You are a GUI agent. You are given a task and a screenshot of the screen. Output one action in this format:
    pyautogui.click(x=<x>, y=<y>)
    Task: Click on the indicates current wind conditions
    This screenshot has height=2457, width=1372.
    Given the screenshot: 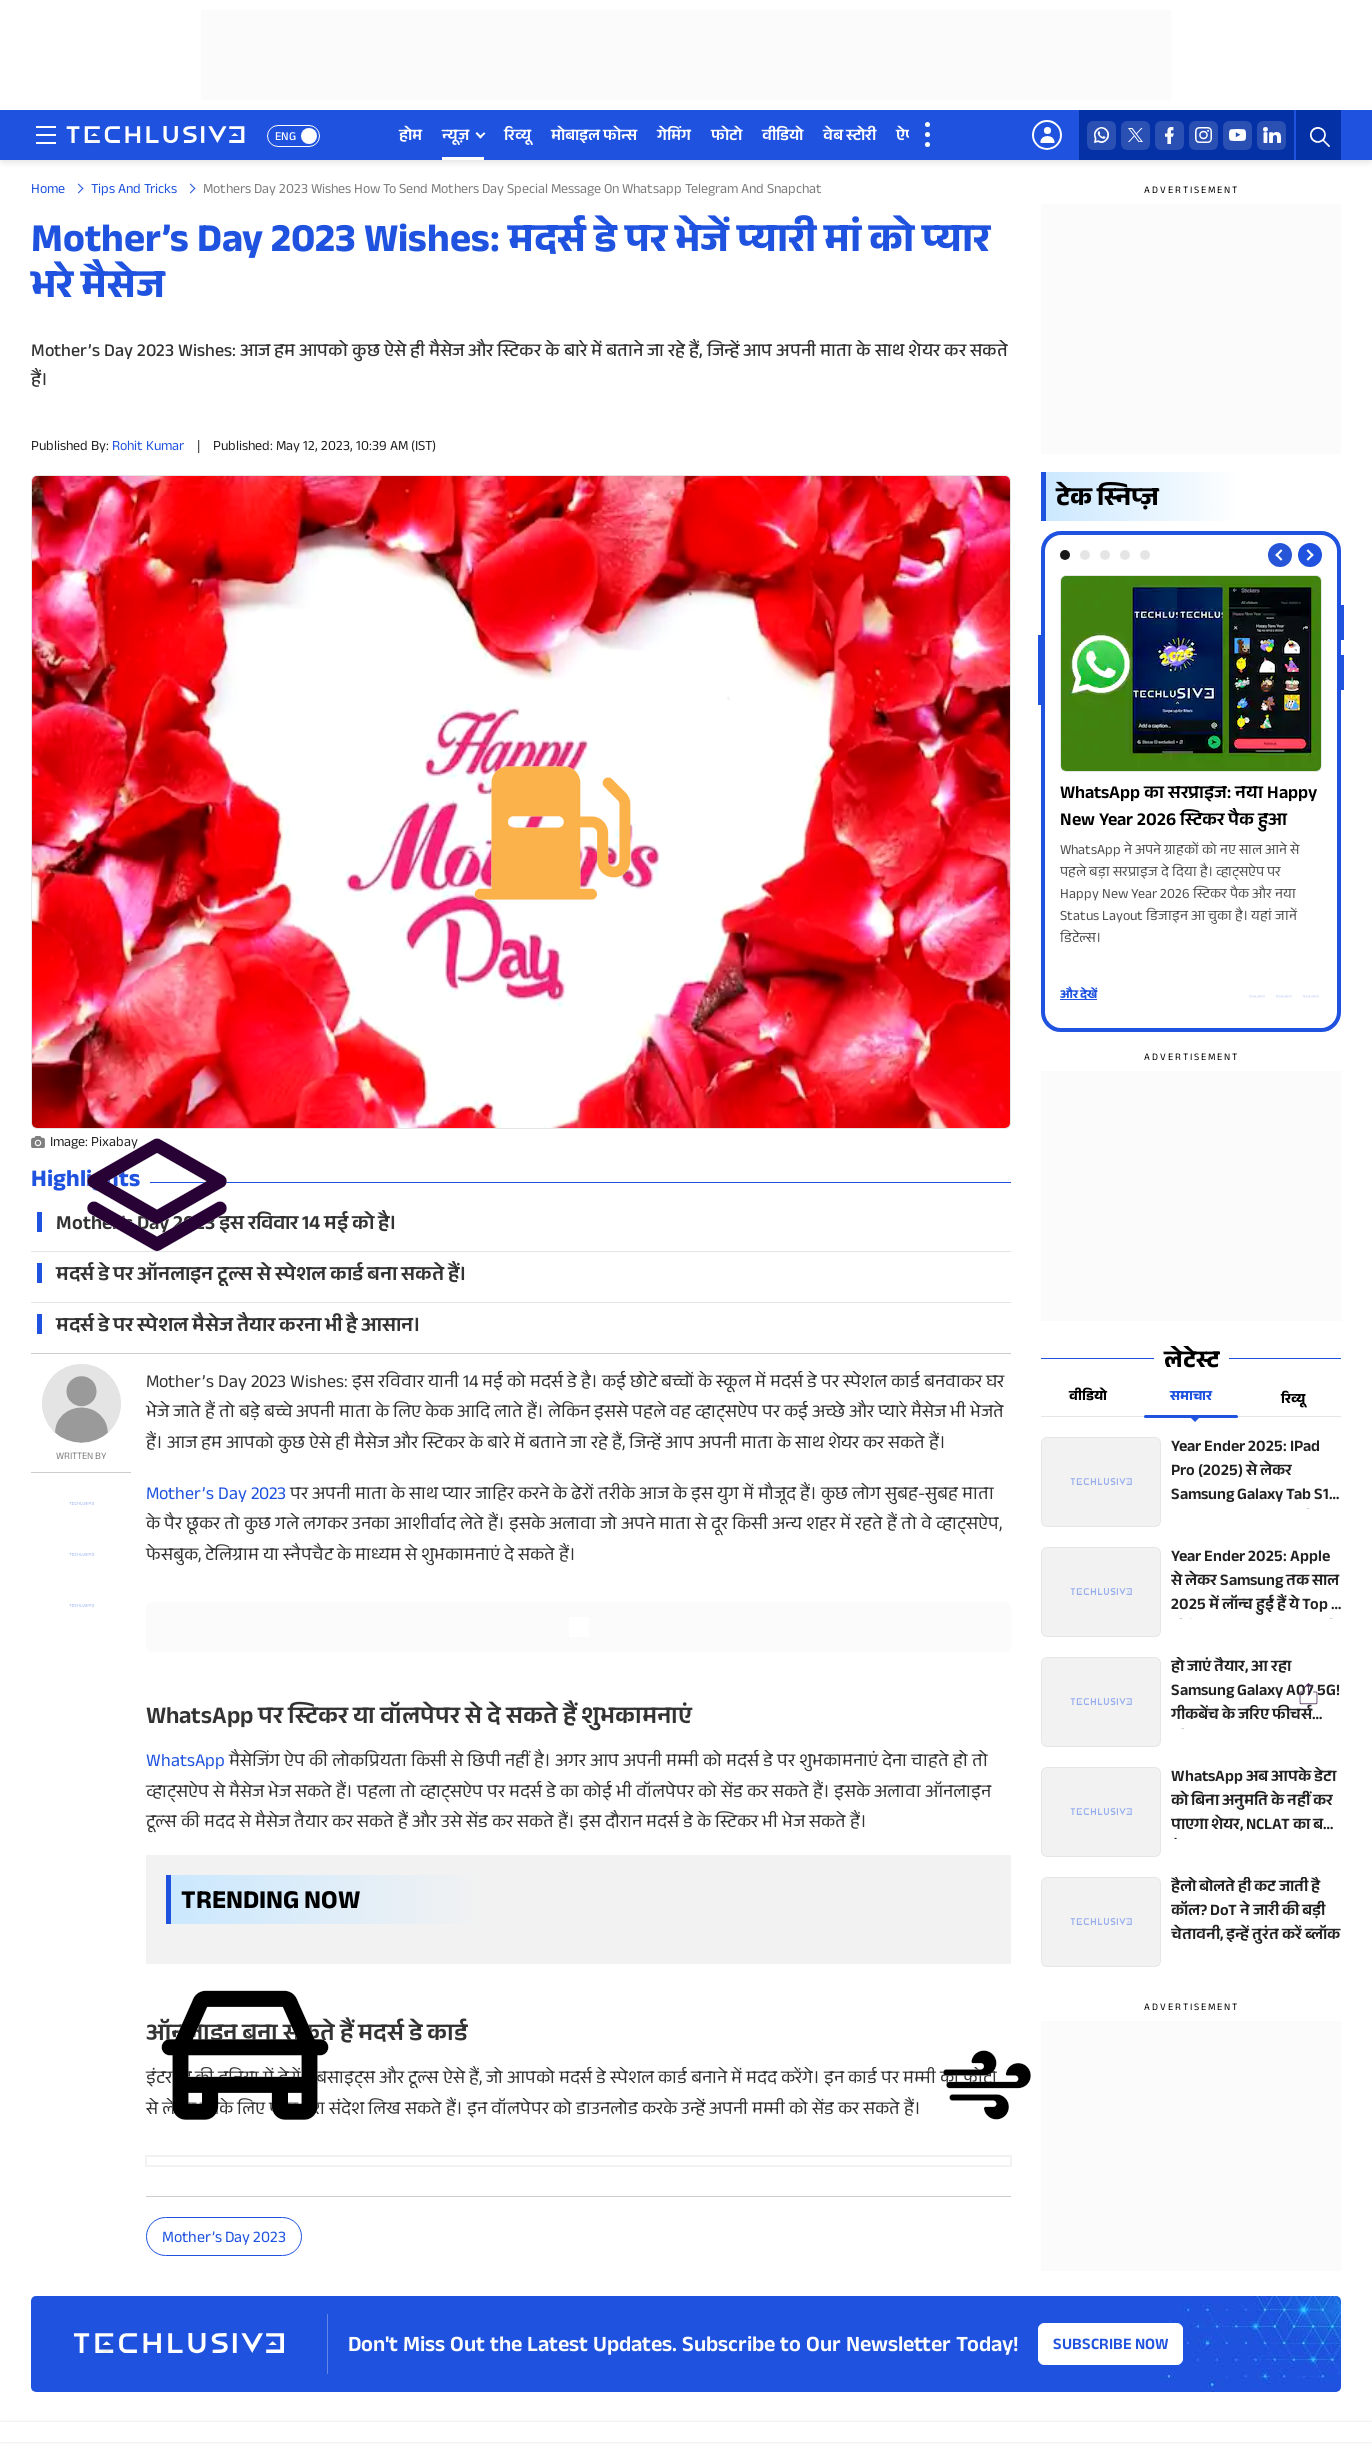 What is the action you would take?
    pyautogui.click(x=987, y=2085)
    